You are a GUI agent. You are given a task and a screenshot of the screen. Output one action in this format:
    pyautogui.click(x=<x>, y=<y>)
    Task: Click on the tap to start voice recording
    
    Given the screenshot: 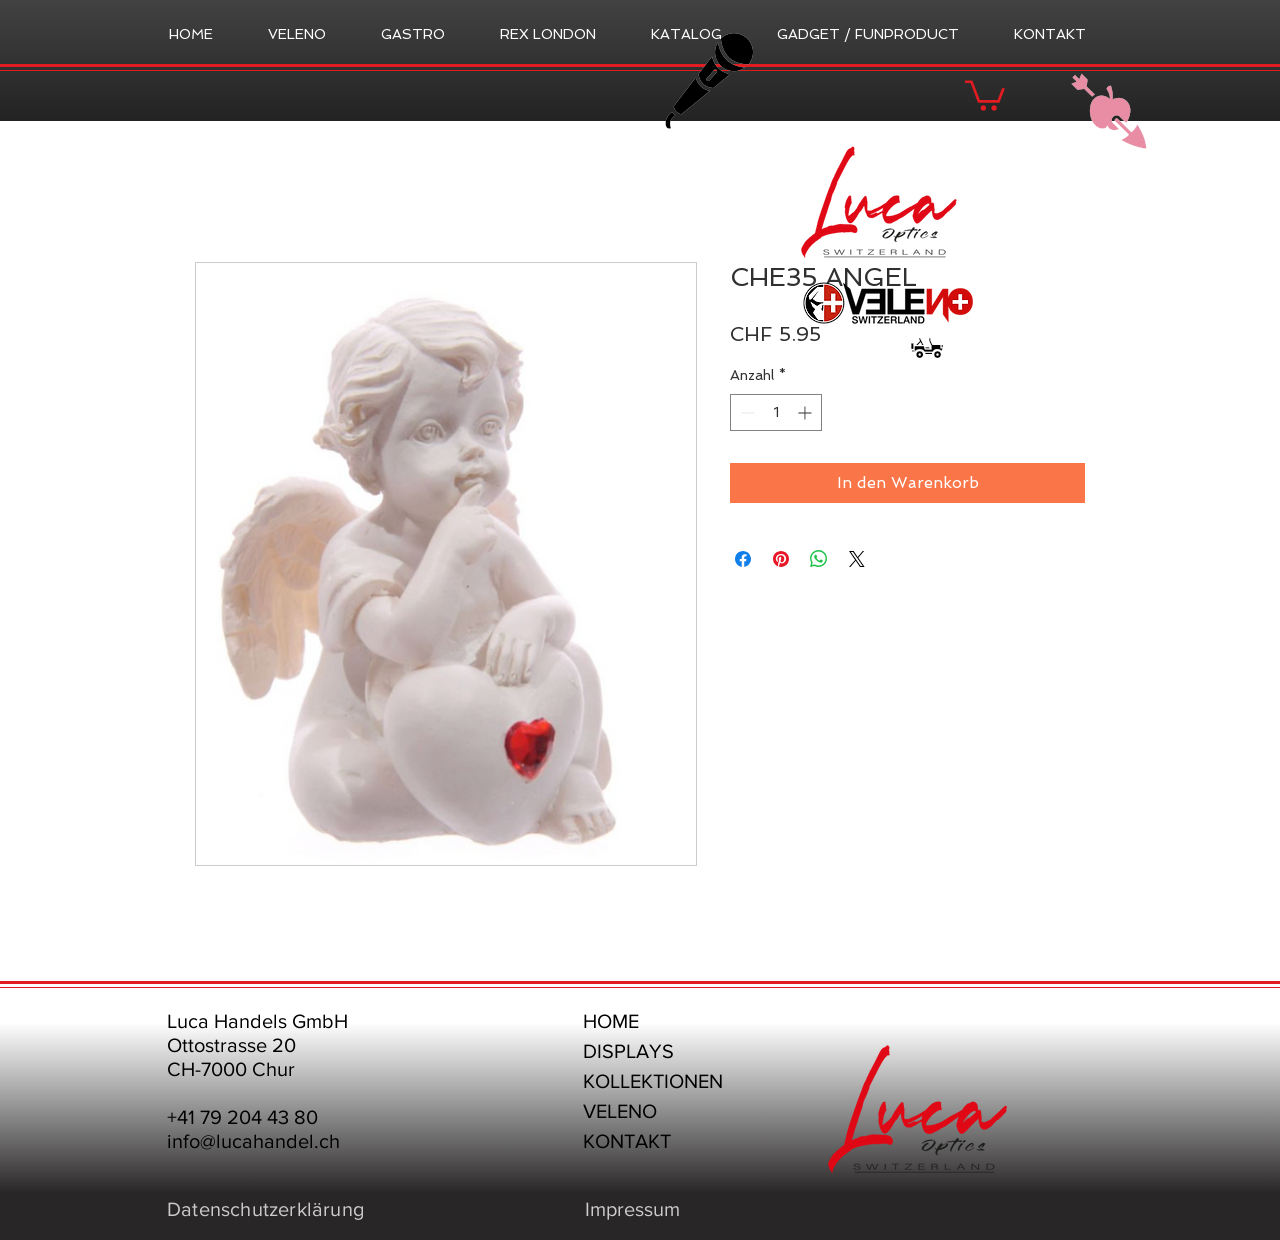 What is the action you would take?
    pyautogui.click(x=706, y=81)
    